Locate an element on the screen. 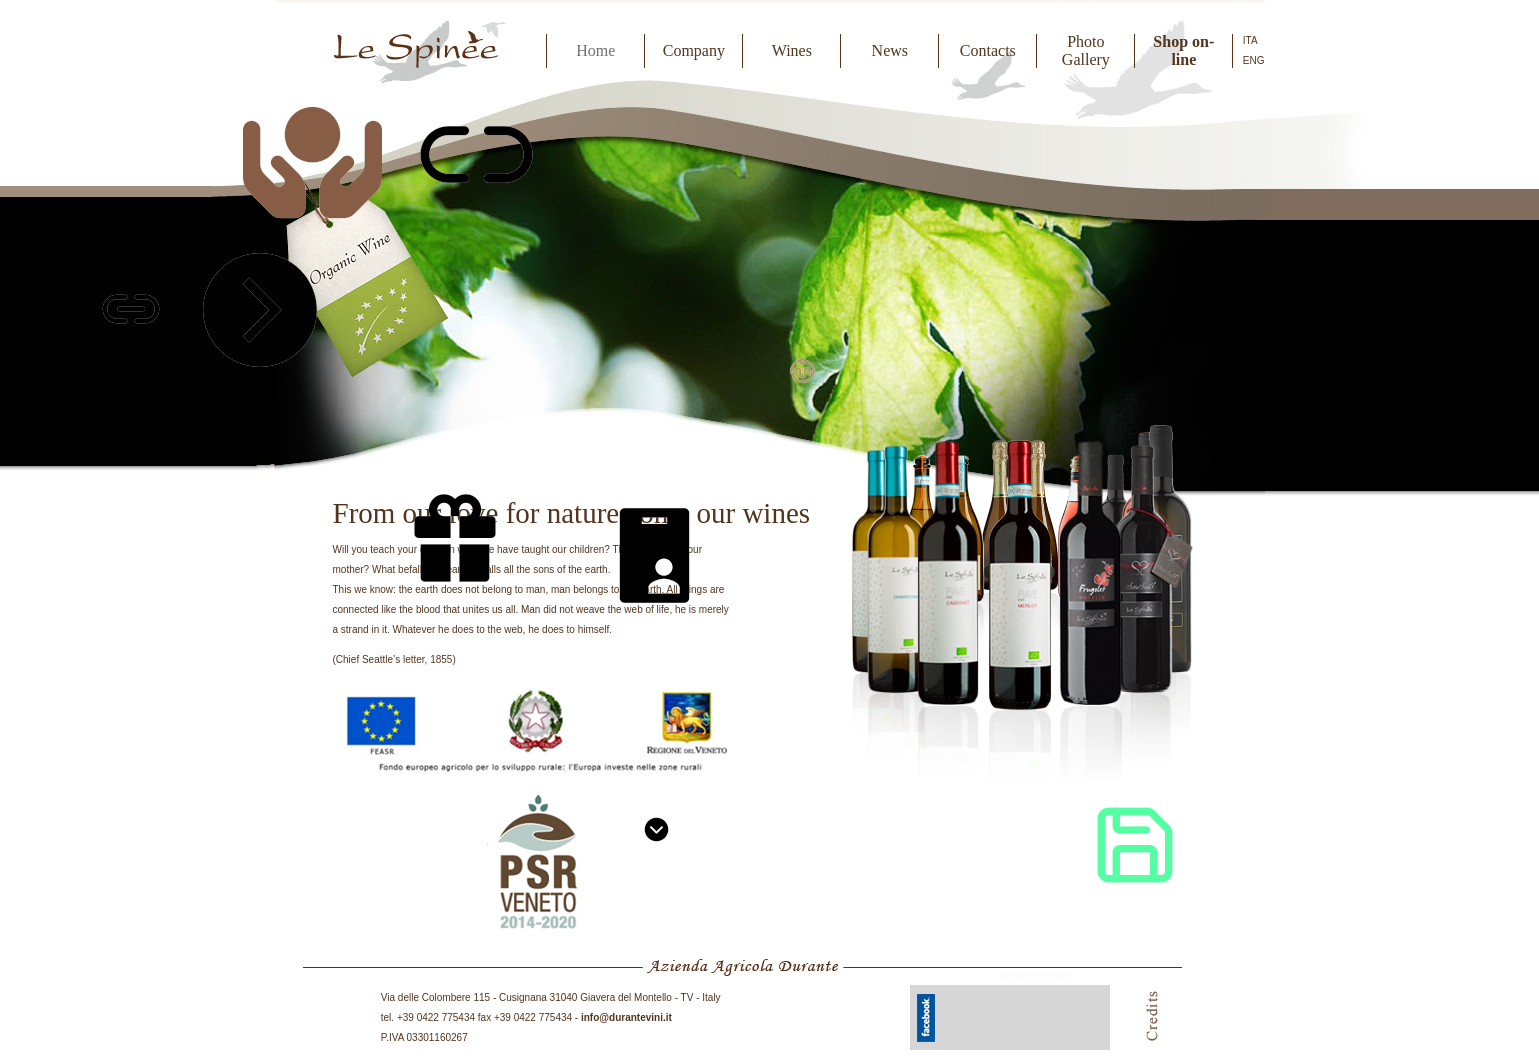  expand to show more content is located at coordinates (656, 829).